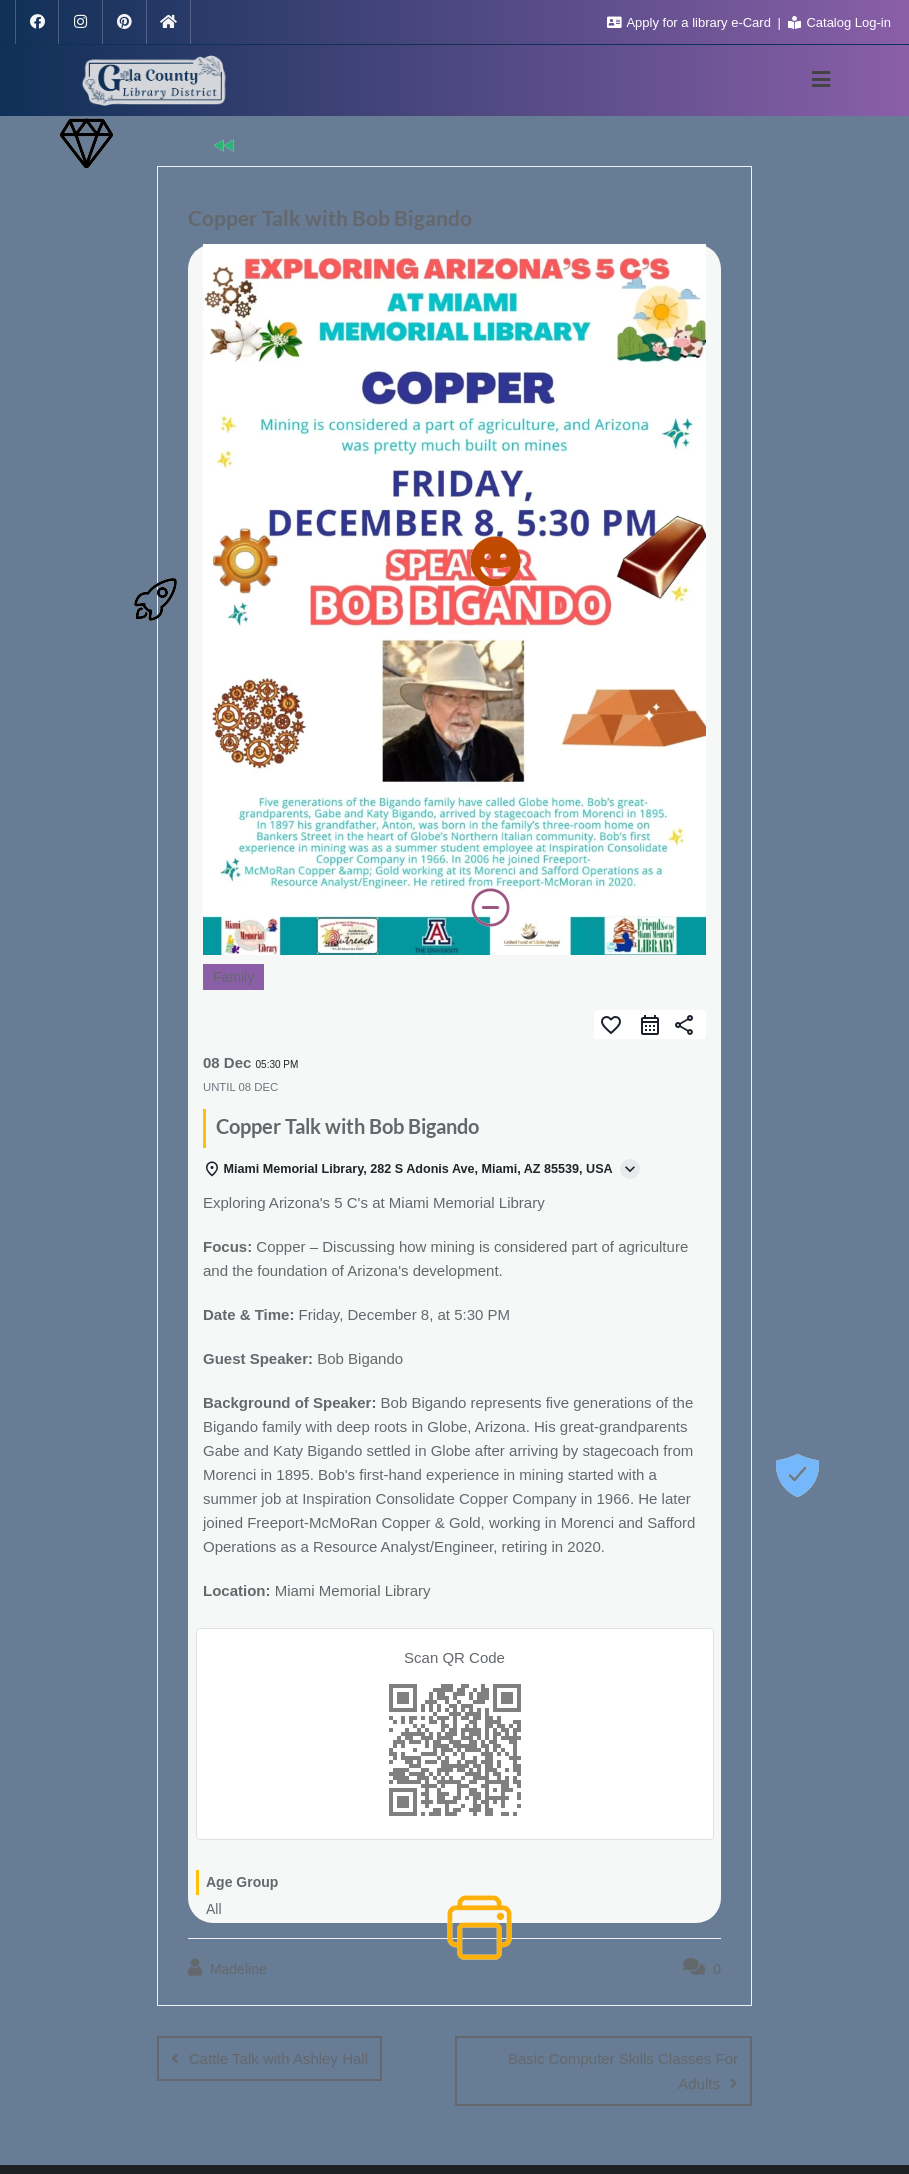  What do you see at coordinates (490, 907) in the screenshot?
I see `remove an item from a list` at bounding box center [490, 907].